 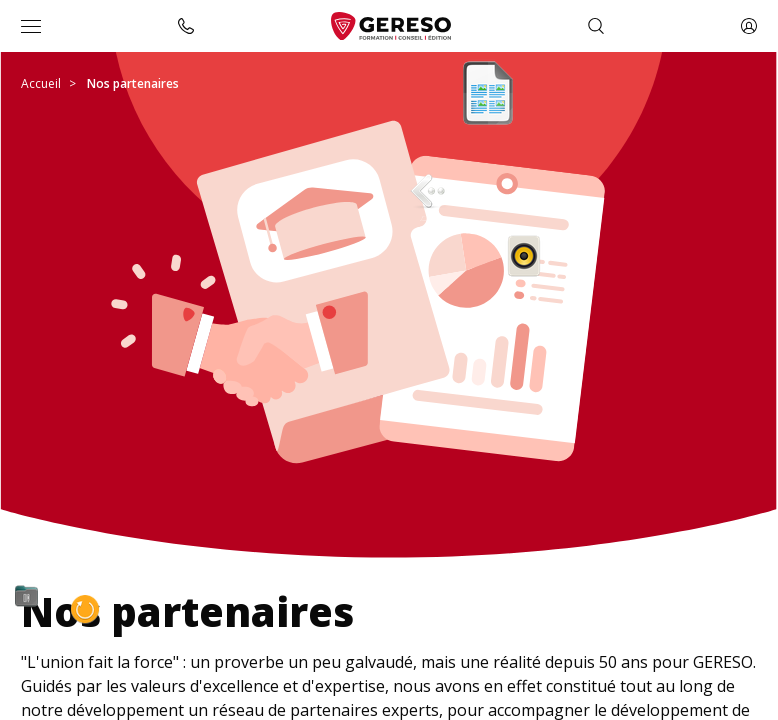 I want to click on restart the system, so click(x=85, y=609).